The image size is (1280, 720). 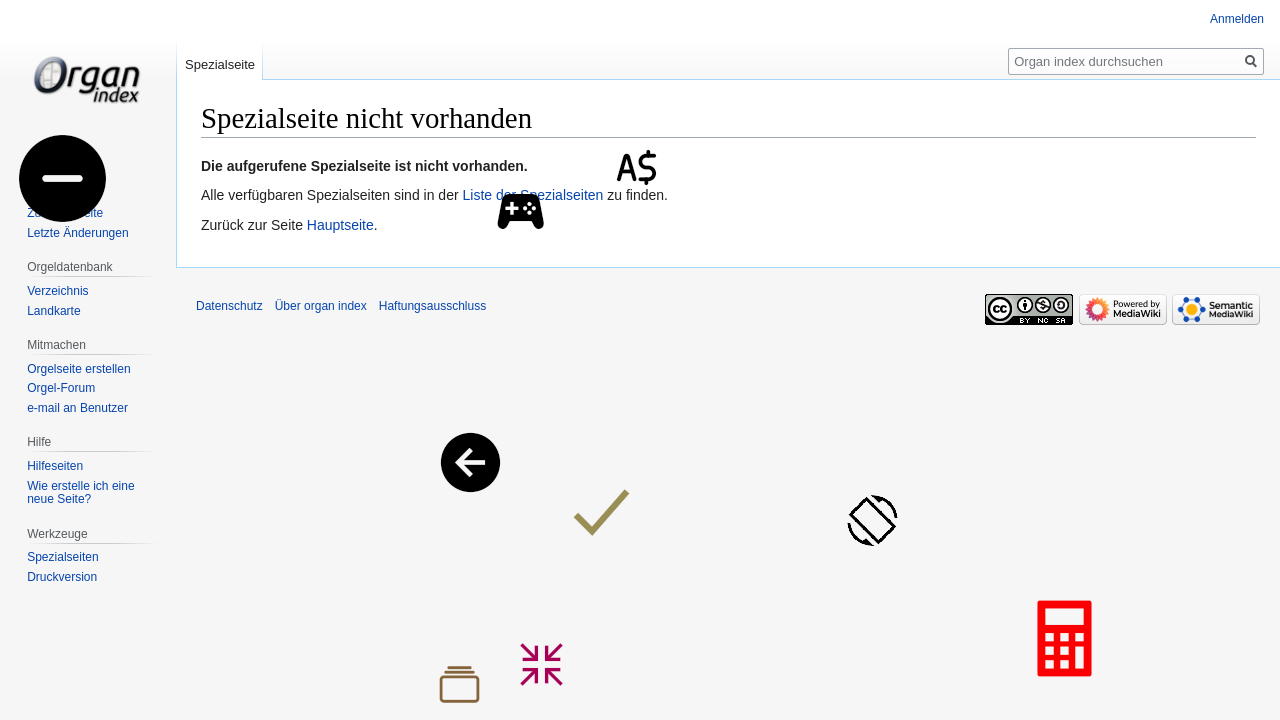 I want to click on exit fullscreen mode, so click(x=541, y=664).